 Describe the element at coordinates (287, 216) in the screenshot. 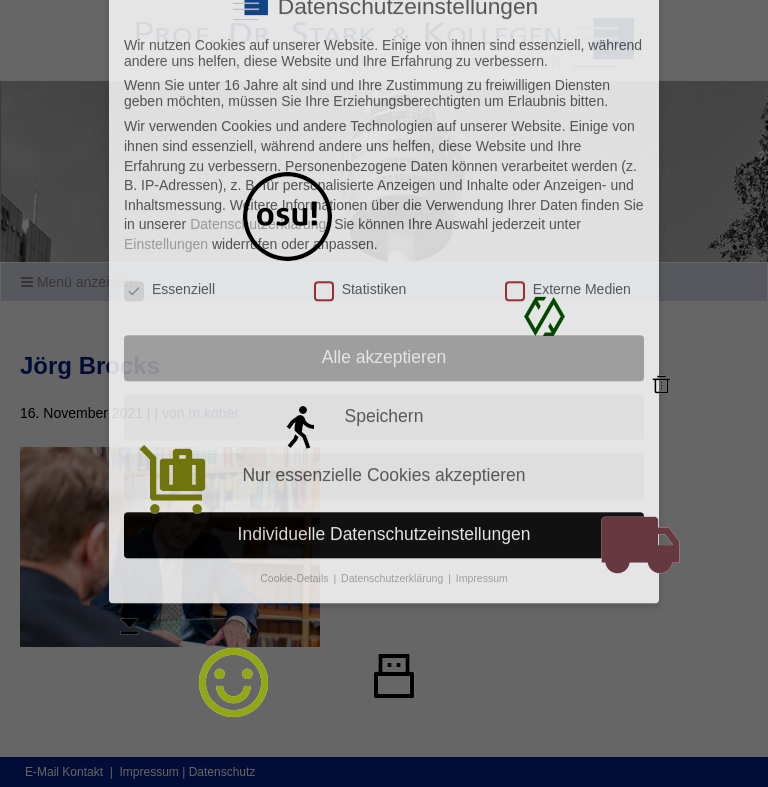

I see `open osu! rhythm game` at that location.